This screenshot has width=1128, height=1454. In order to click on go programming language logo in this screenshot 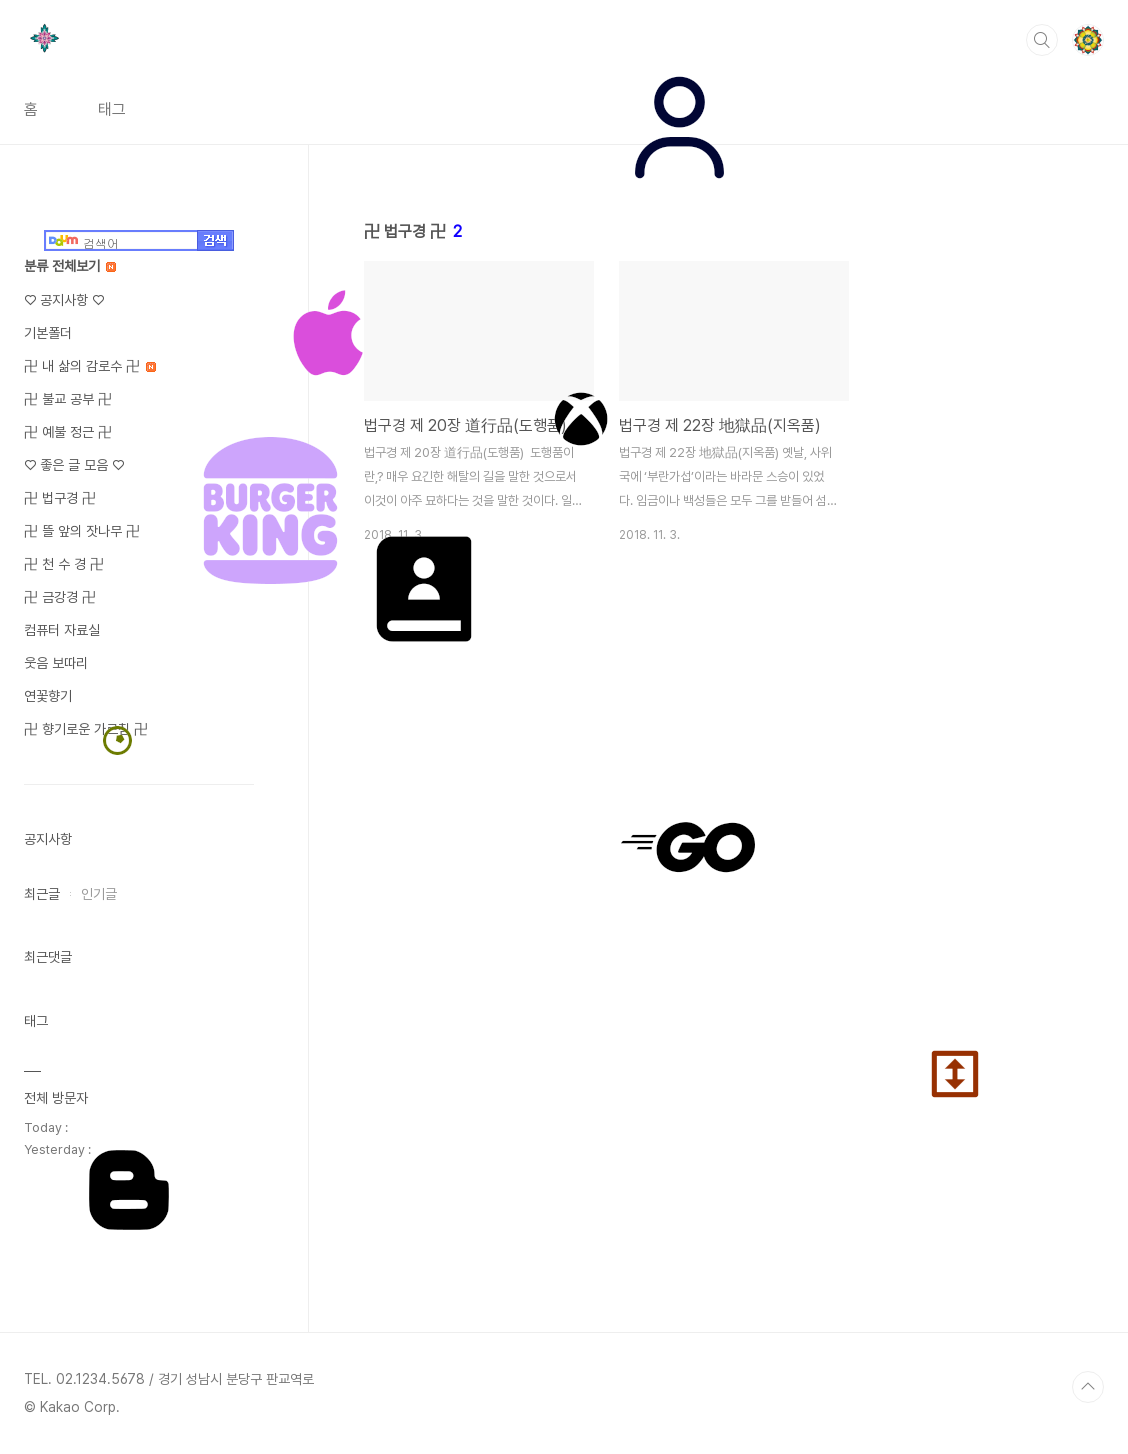, I will do `click(688, 849)`.